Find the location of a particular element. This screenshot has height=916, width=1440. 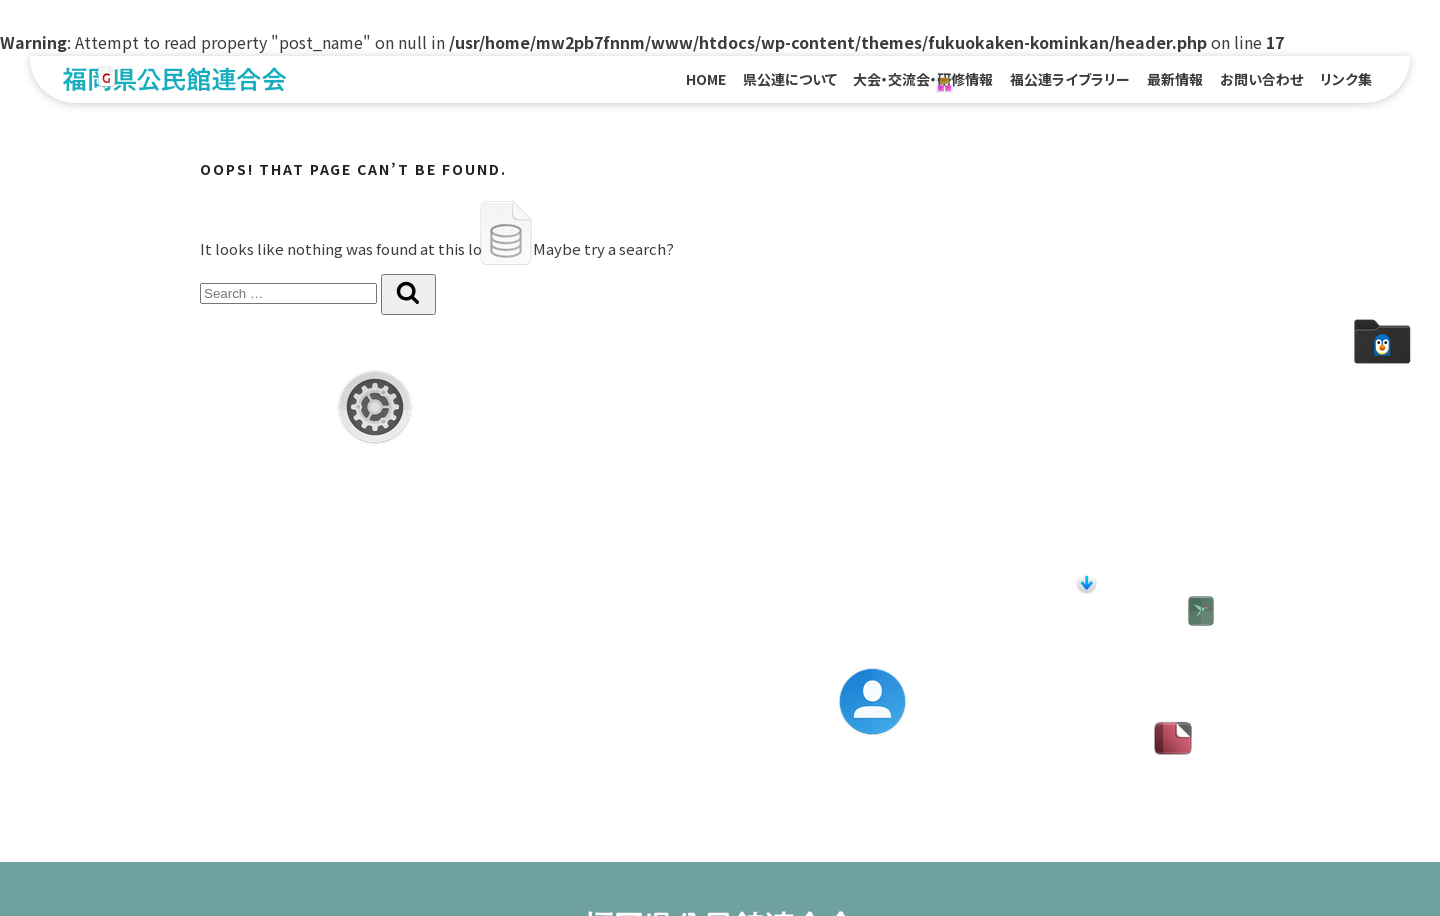

sql database file is located at coordinates (506, 233).